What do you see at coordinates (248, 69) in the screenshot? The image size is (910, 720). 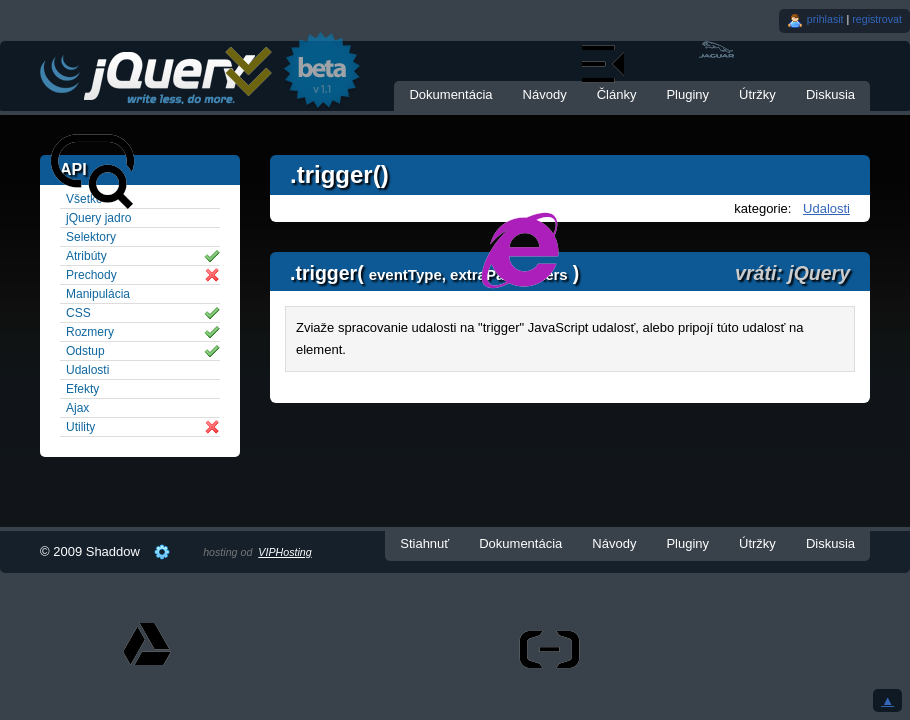 I see `scroll down to see more content` at bounding box center [248, 69].